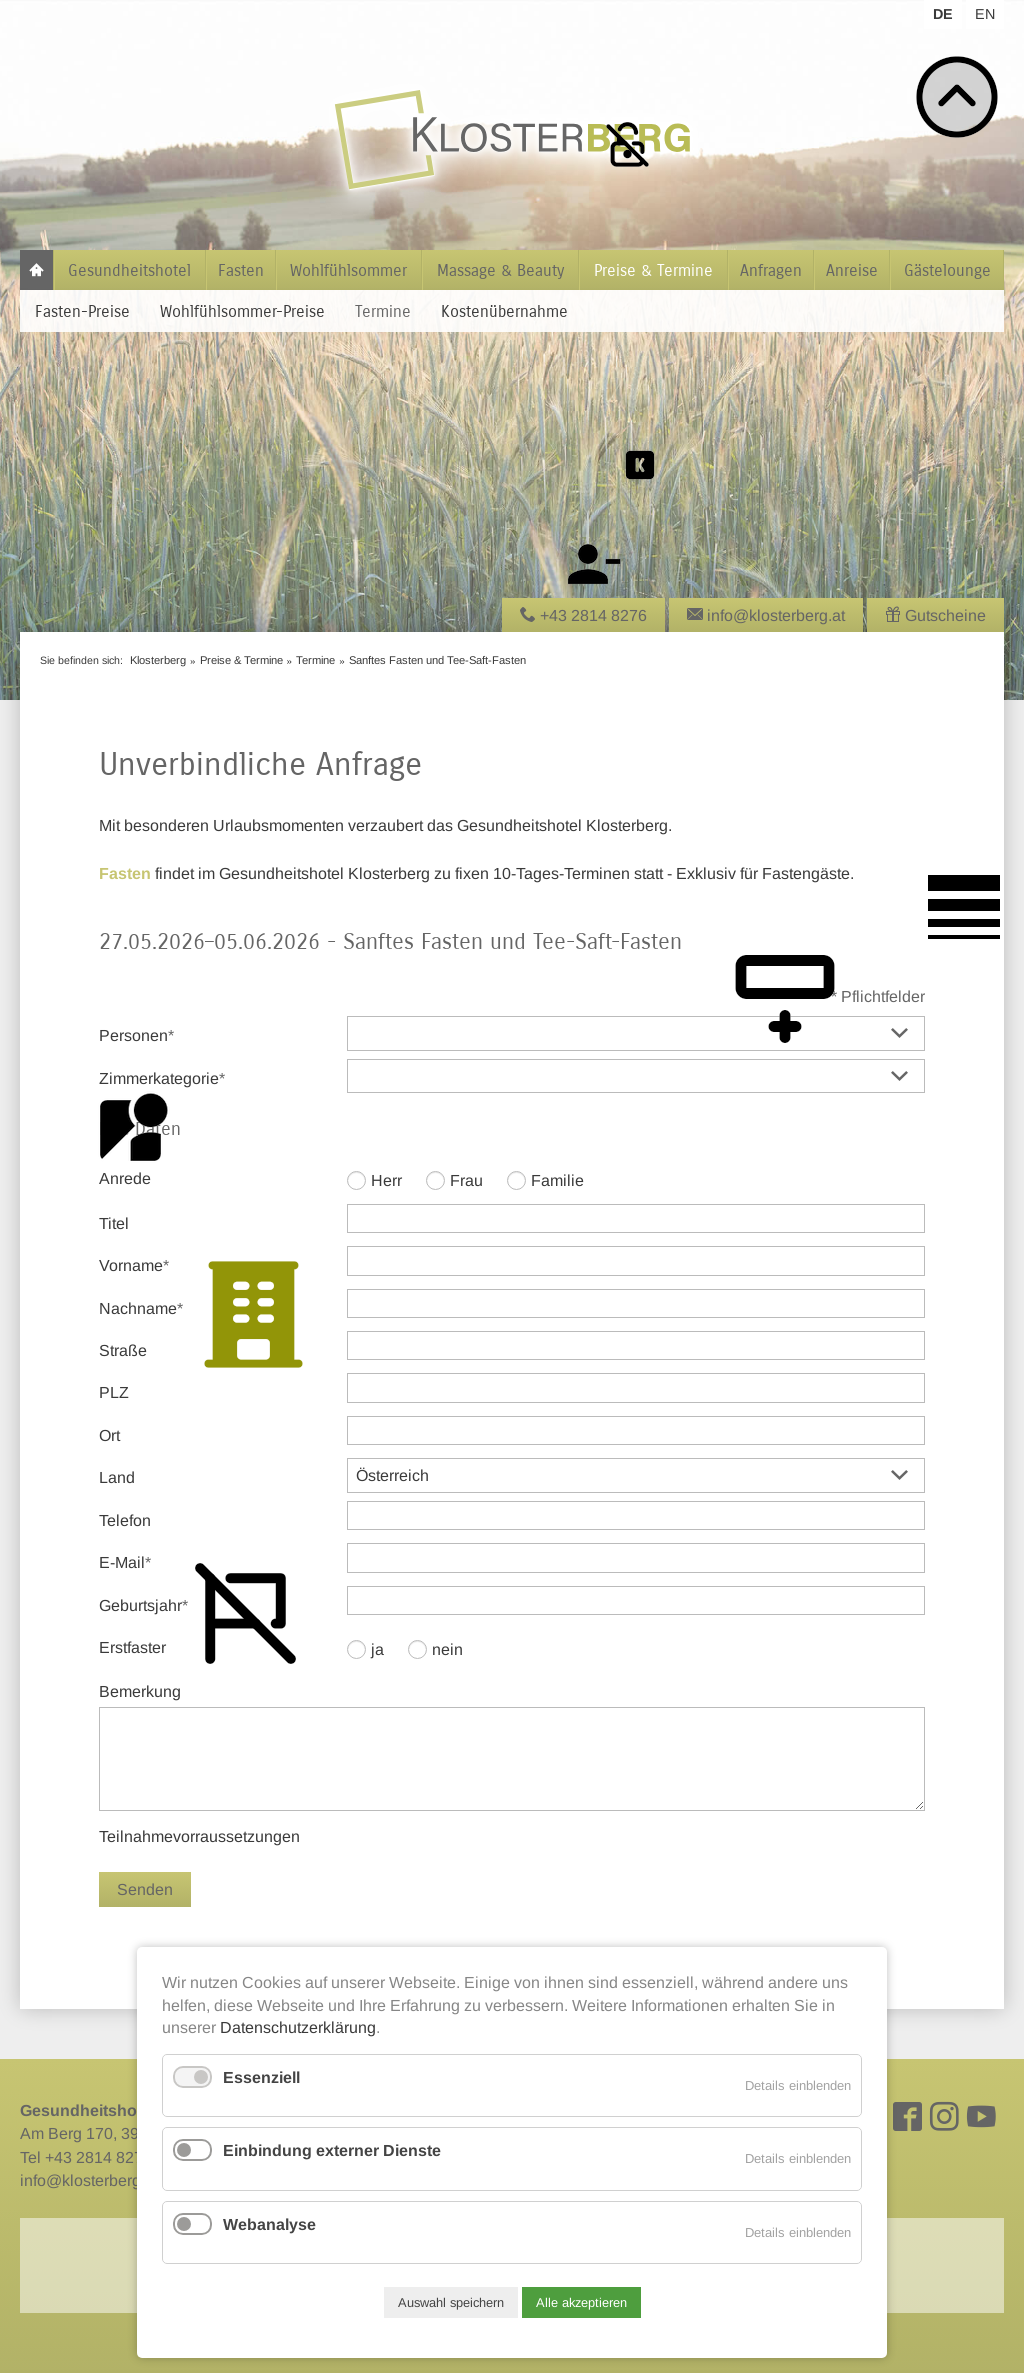 Image resolution: width=1024 pixels, height=2373 pixels. I want to click on keyboard shortcut indicator for the letter K, so click(640, 465).